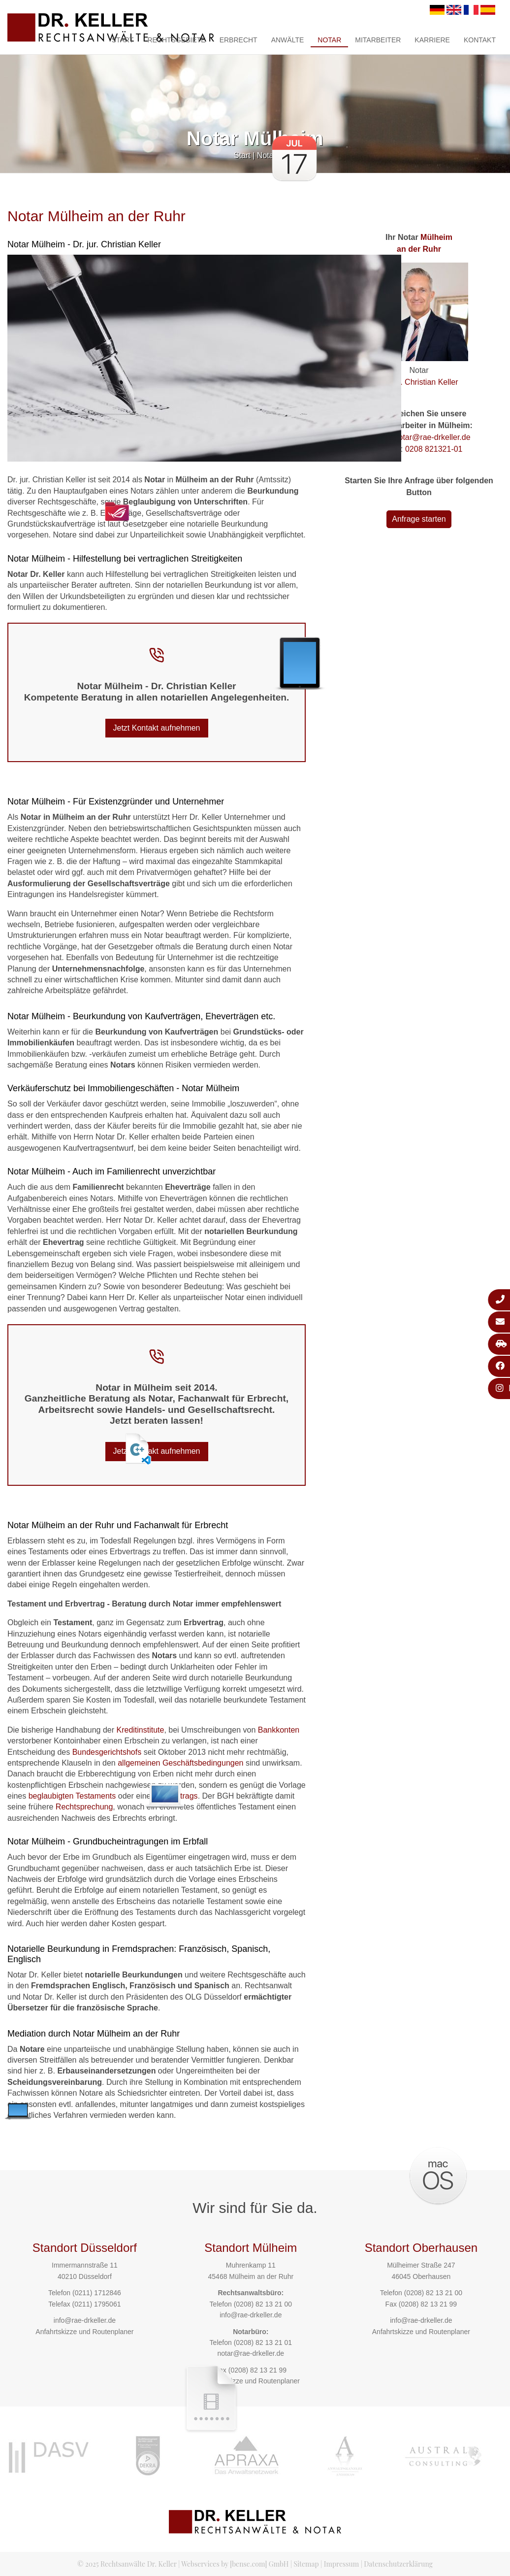 This screenshot has height=2576, width=510. What do you see at coordinates (18, 2108) in the screenshot?
I see `represents this macbook device in system settings` at bounding box center [18, 2108].